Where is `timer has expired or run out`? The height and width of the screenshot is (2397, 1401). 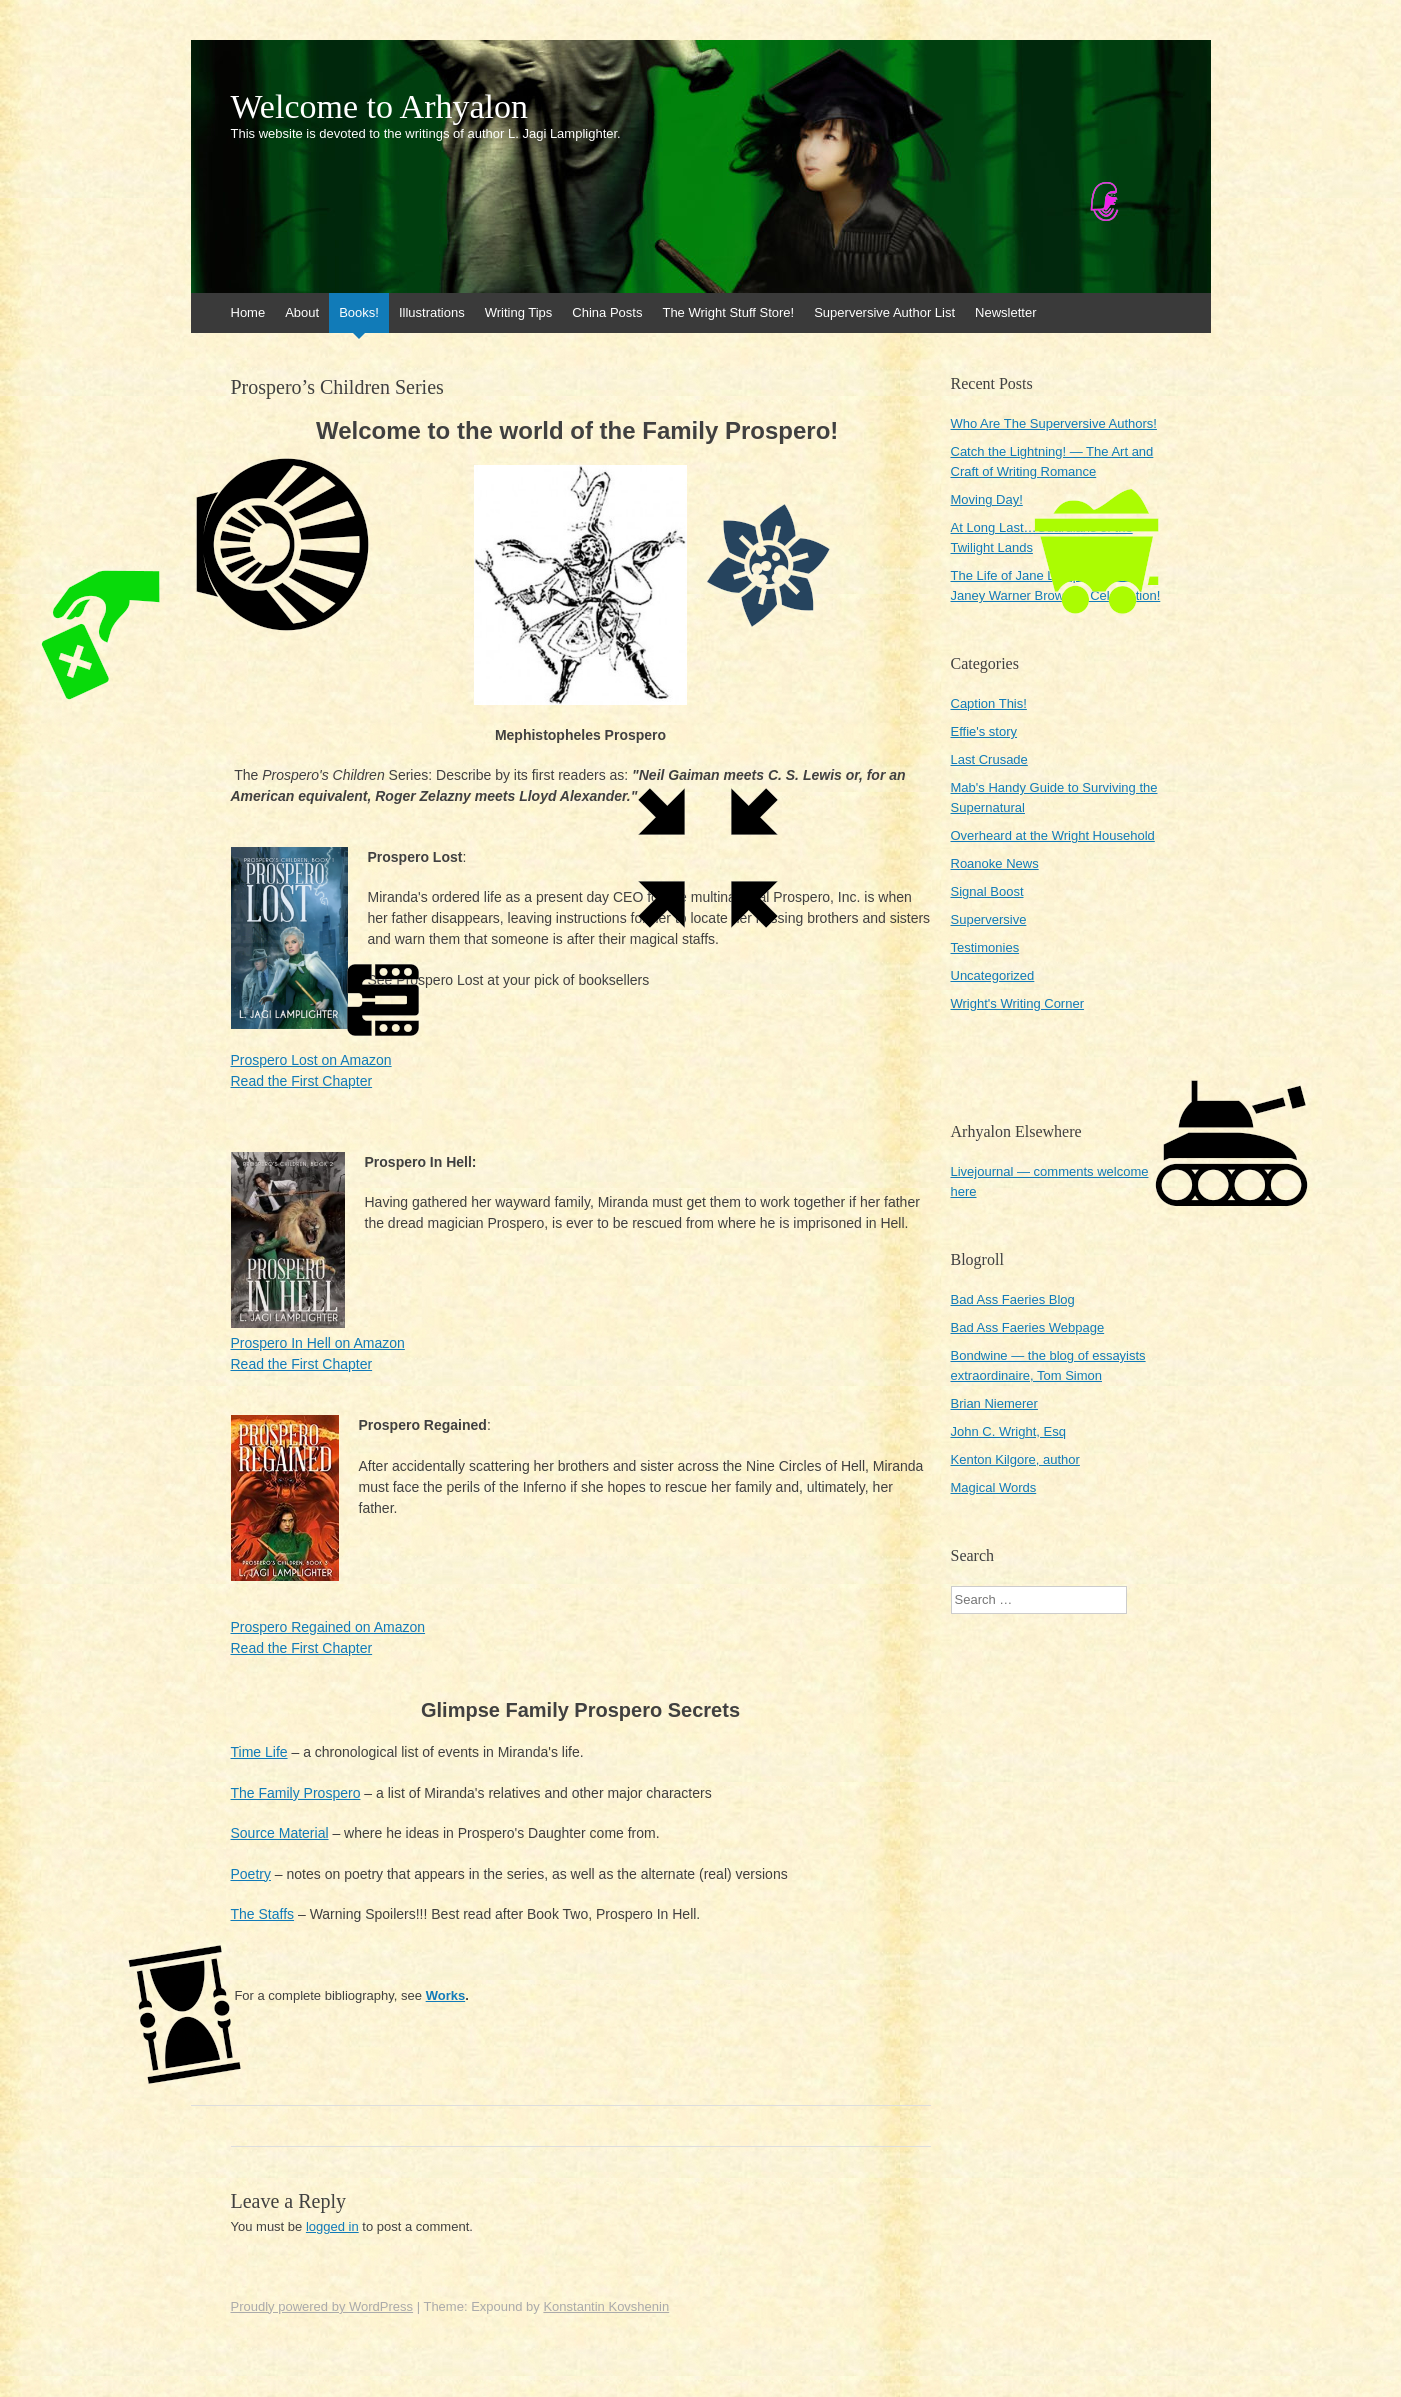
timer has expired or run out is located at coordinates (181, 2014).